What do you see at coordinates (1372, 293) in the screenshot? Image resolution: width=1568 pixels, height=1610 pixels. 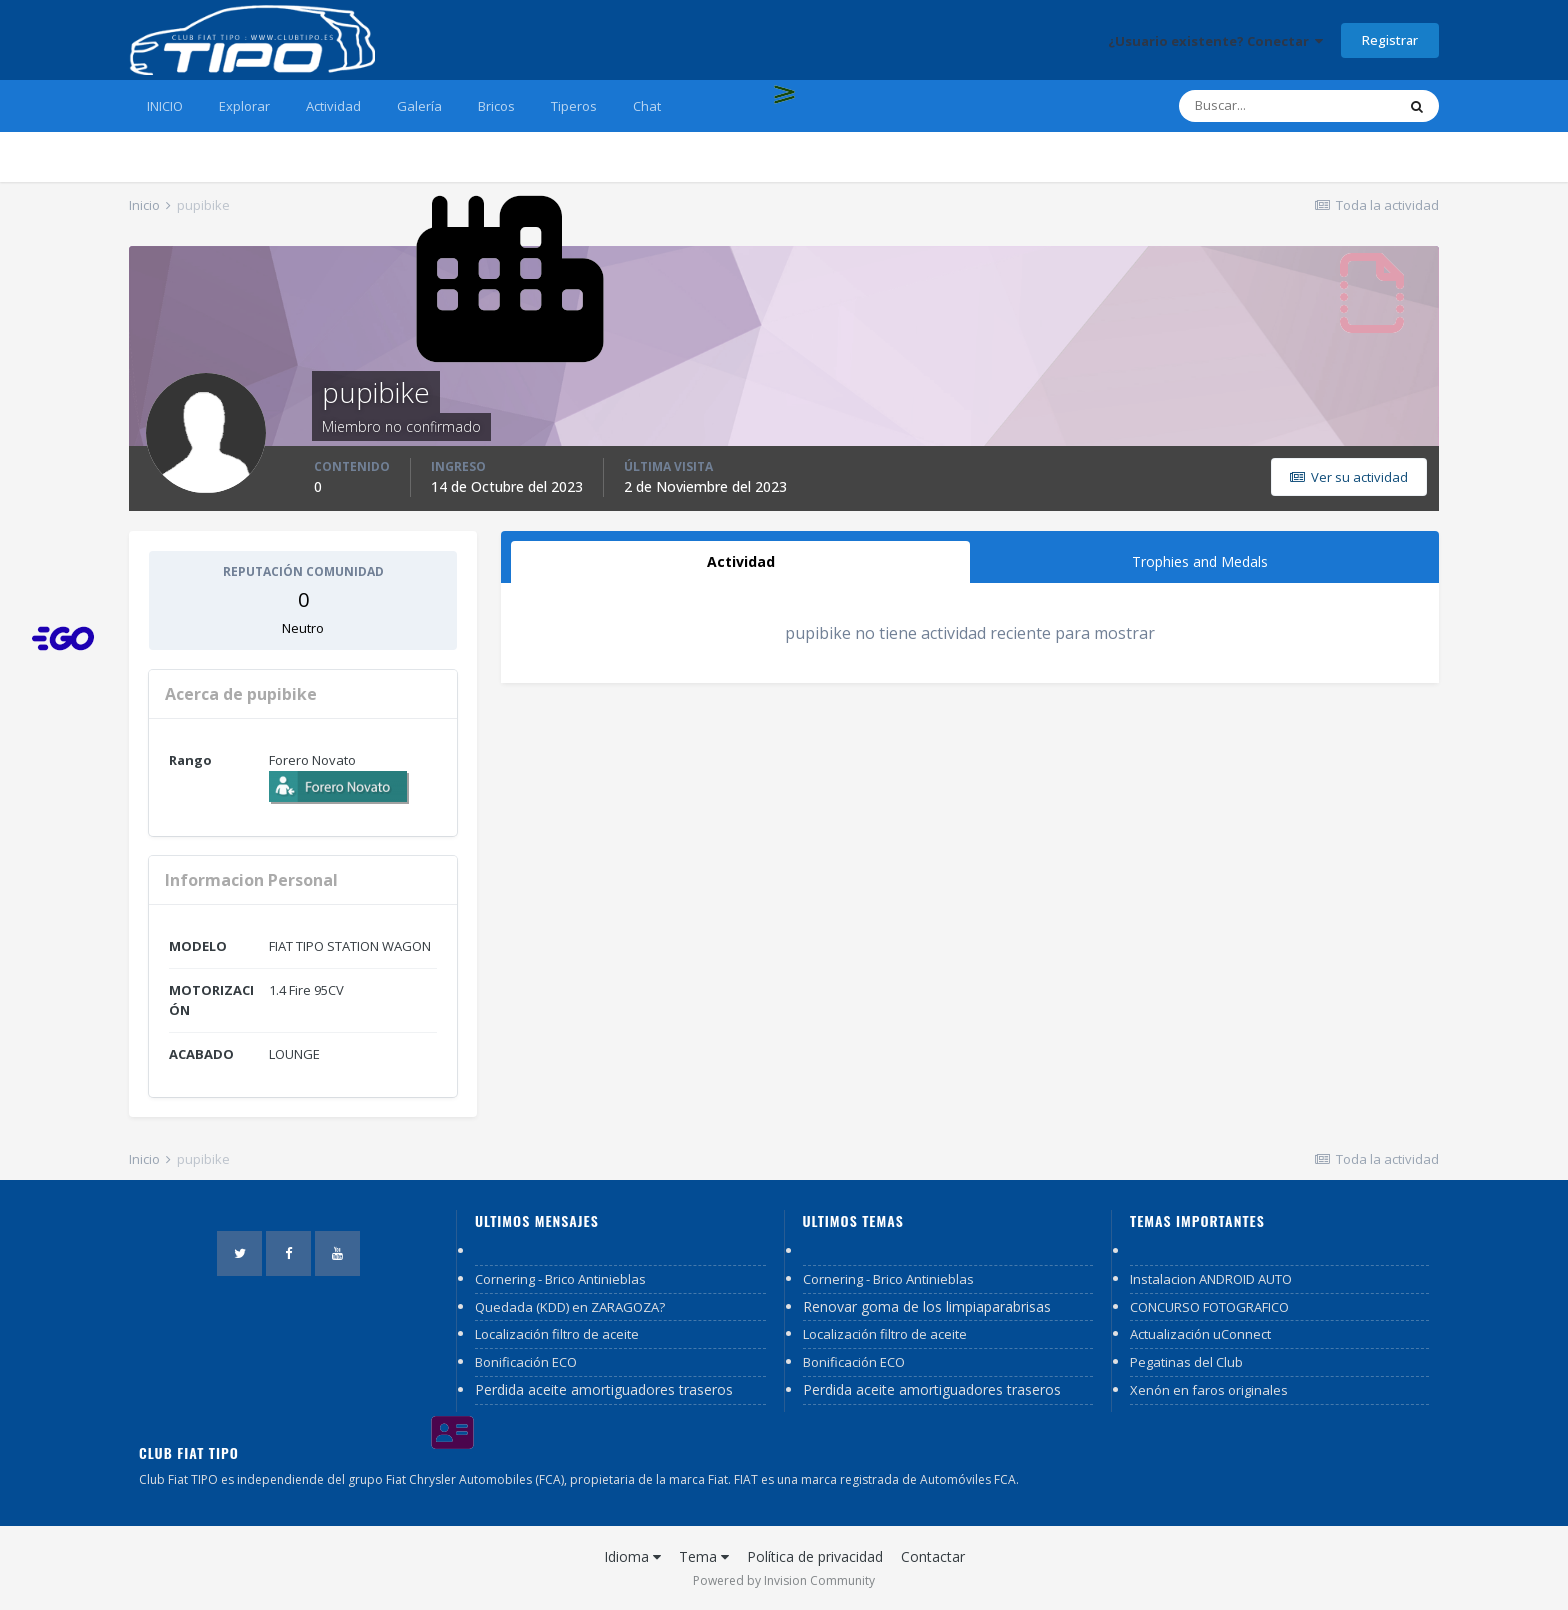 I see `indicates a corrupted or damaged file` at bounding box center [1372, 293].